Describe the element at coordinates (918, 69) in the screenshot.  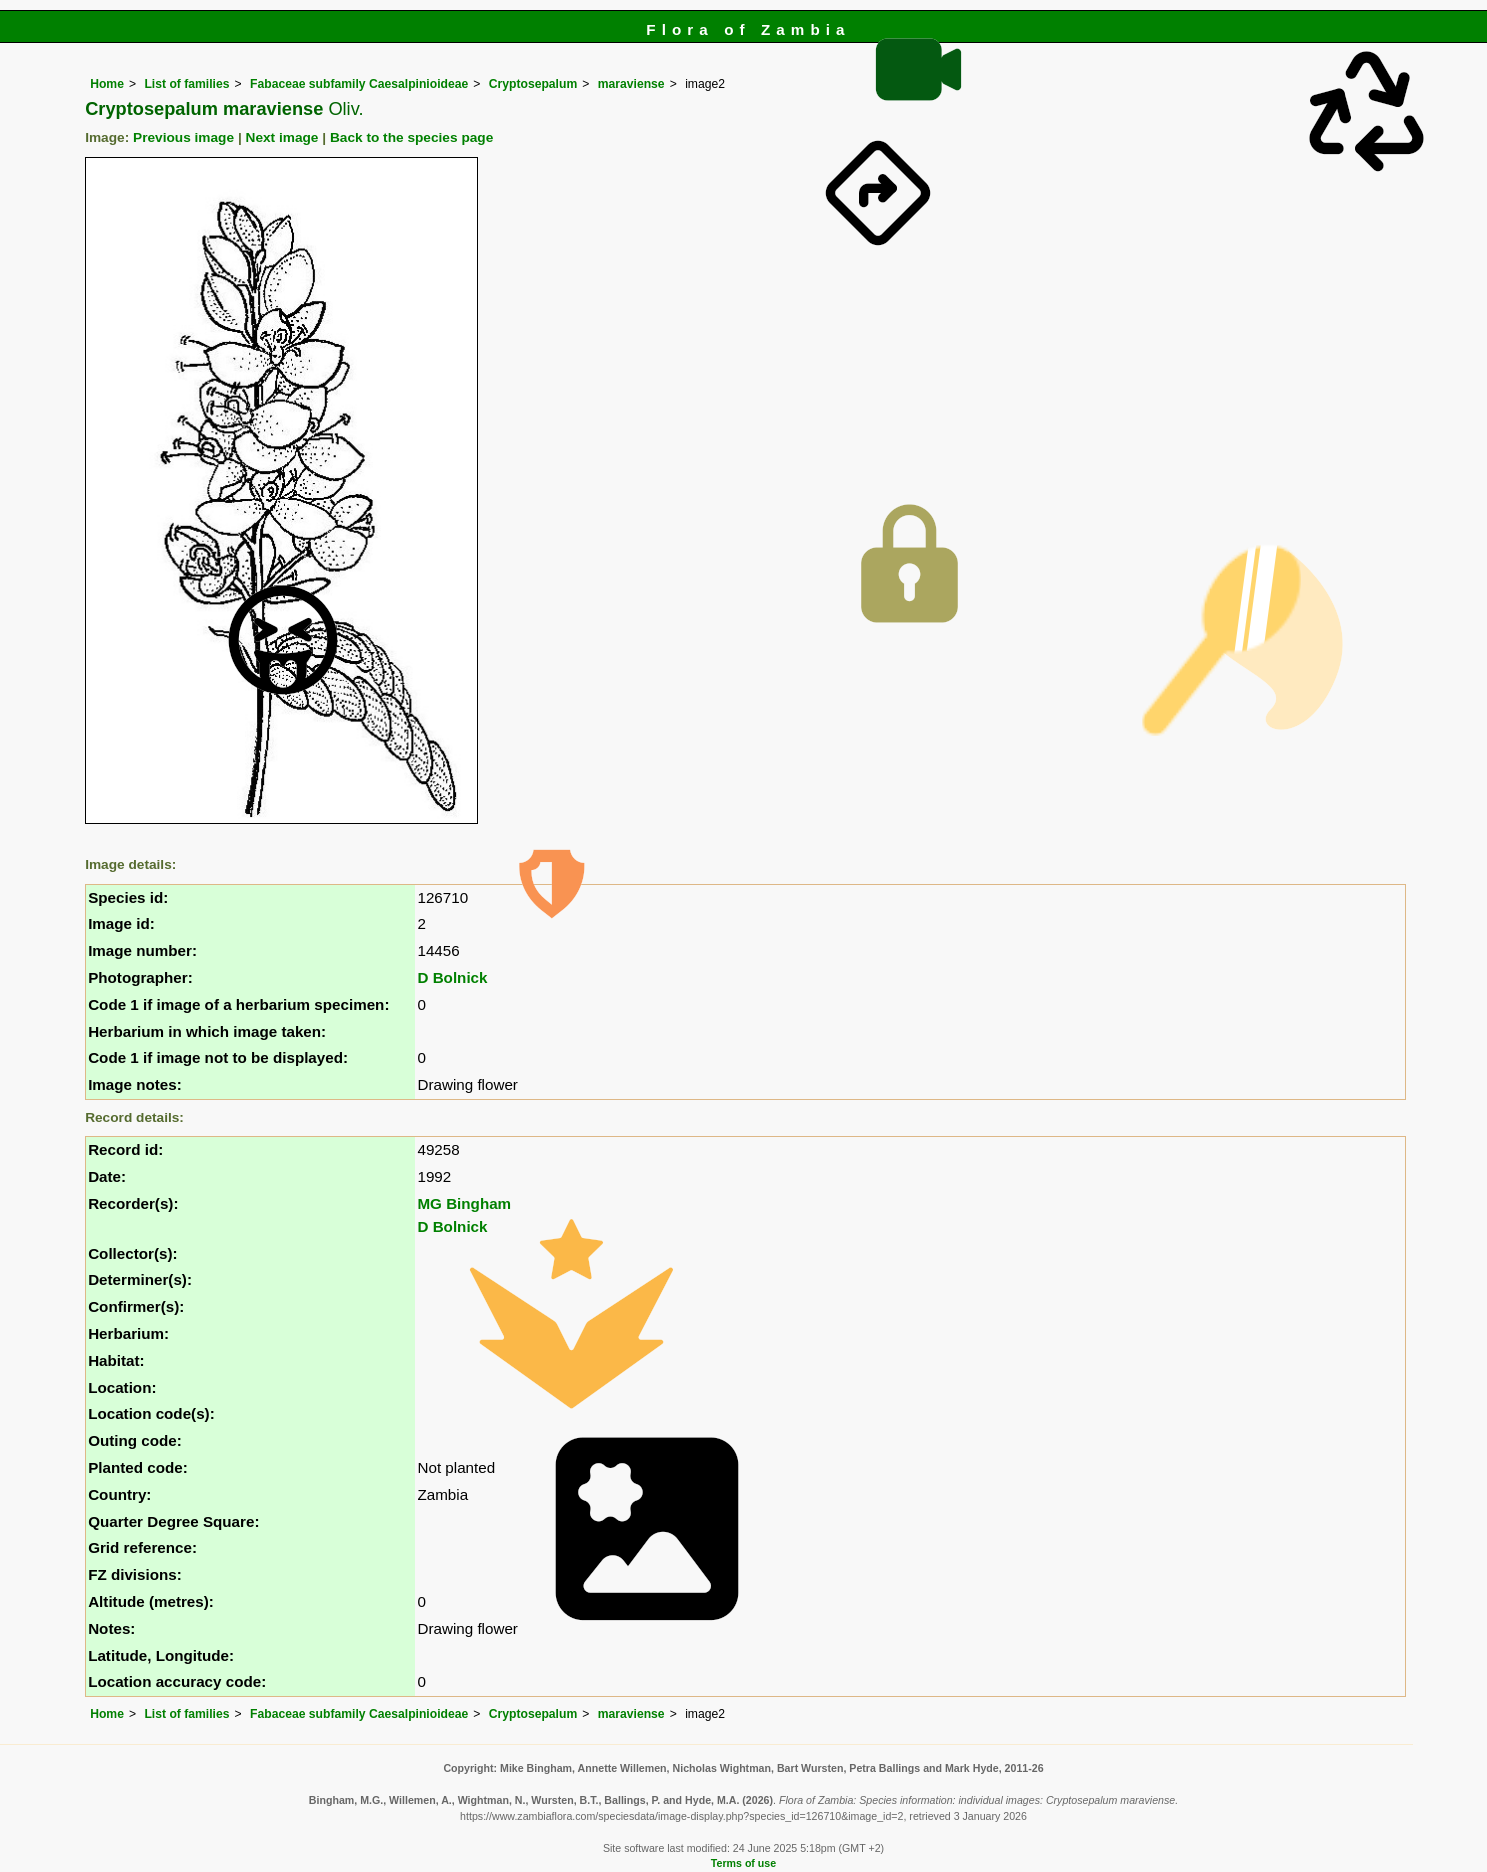
I see `start a video call` at that location.